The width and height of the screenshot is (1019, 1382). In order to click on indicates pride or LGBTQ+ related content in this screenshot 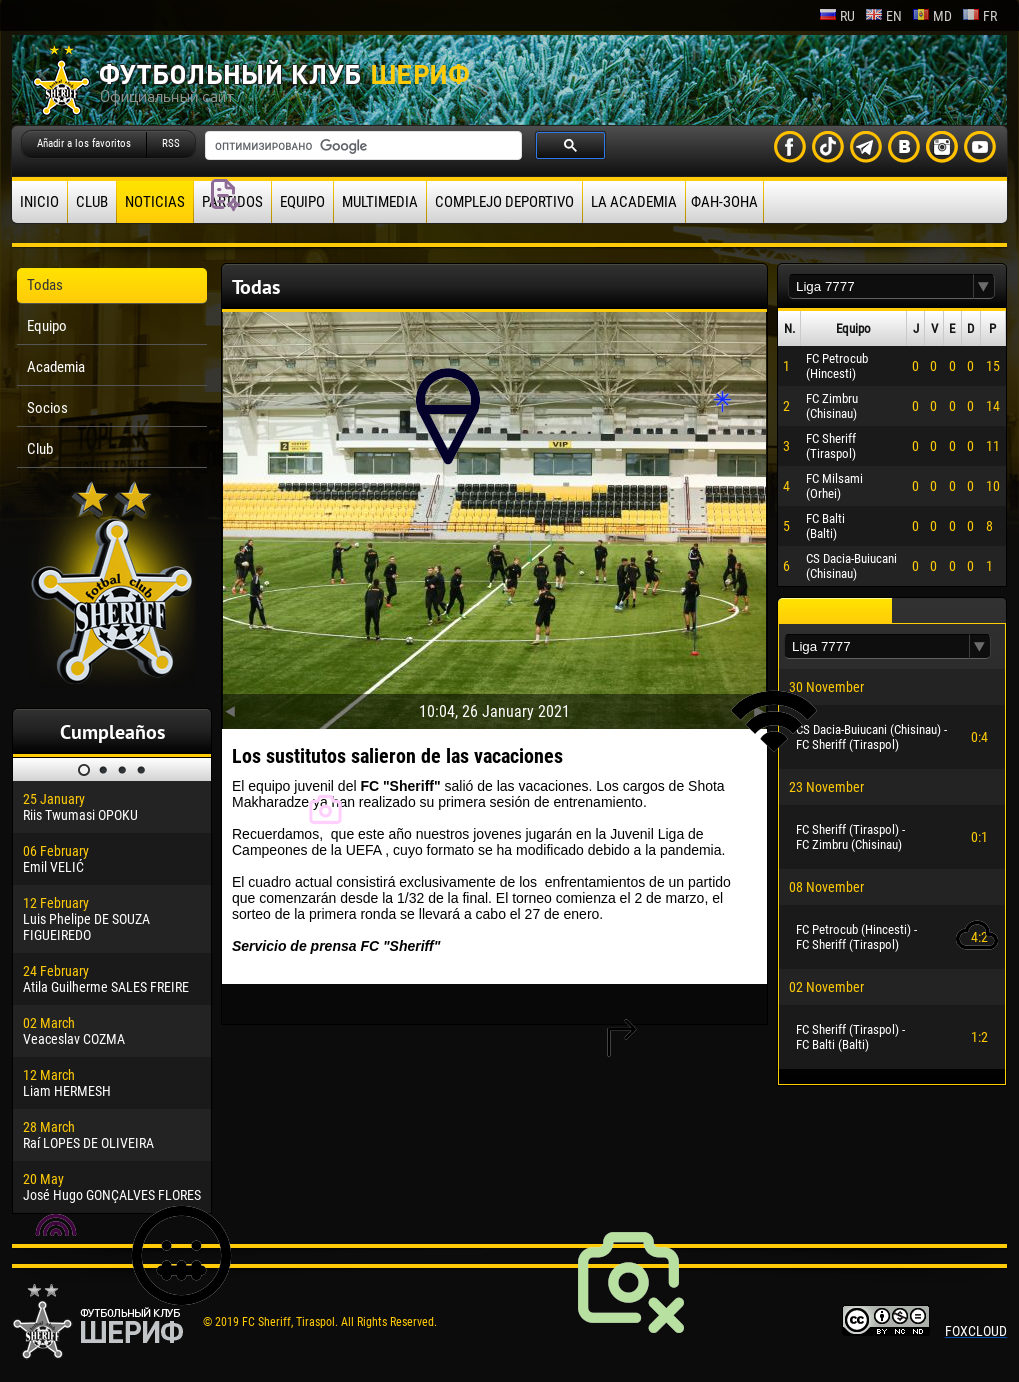, I will do `click(56, 1225)`.